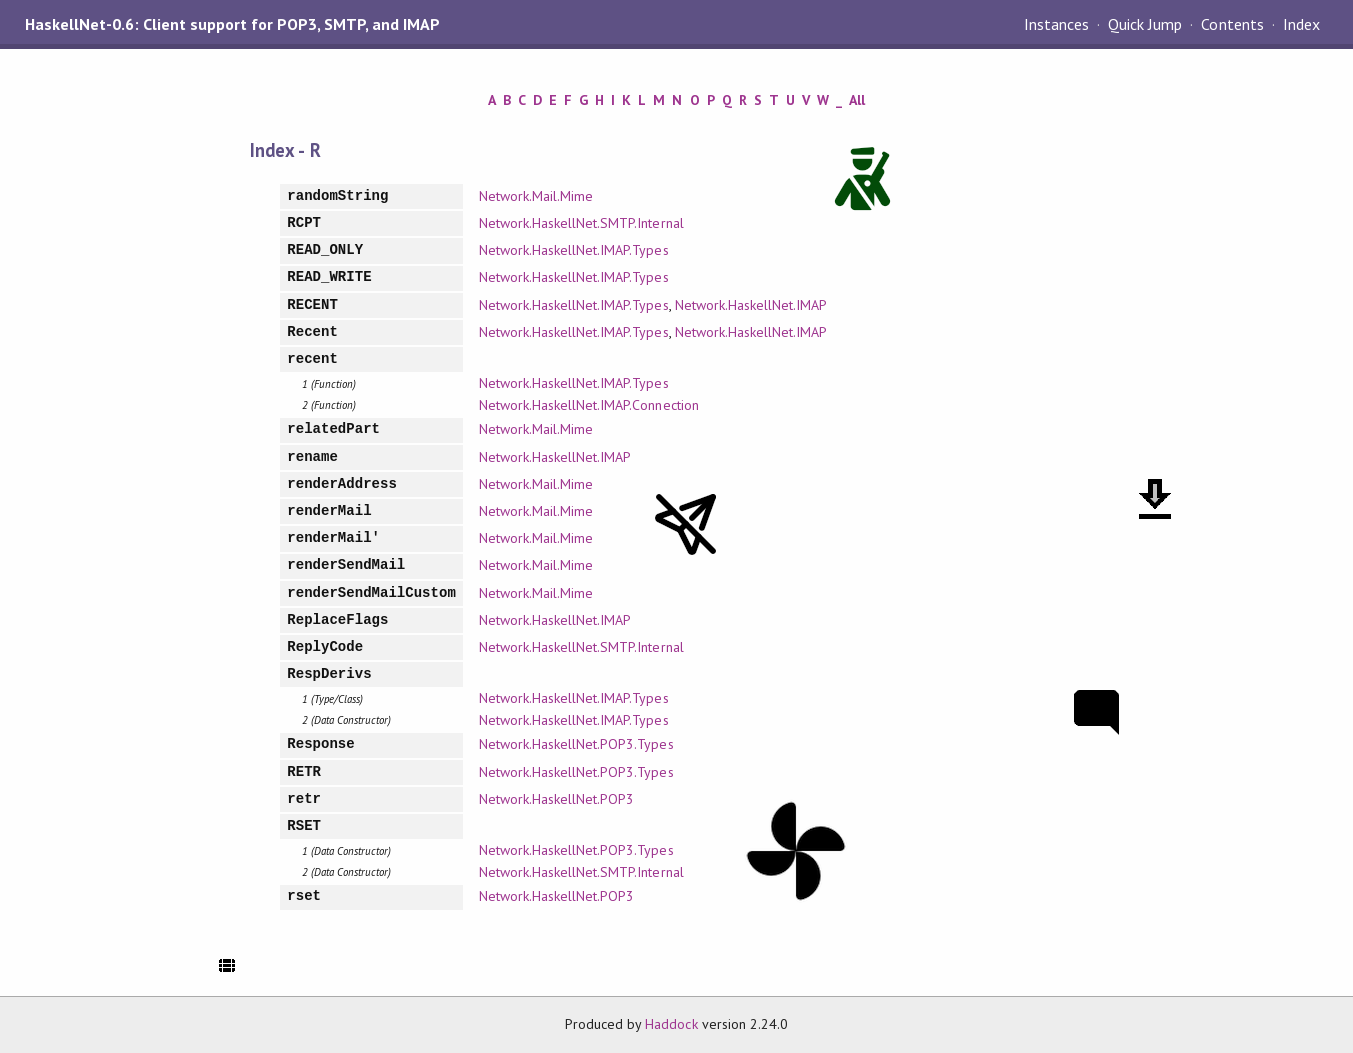 This screenshot has width=1353, height=1053. I want to click on switch to comfortable grid view, so click(226, 965).